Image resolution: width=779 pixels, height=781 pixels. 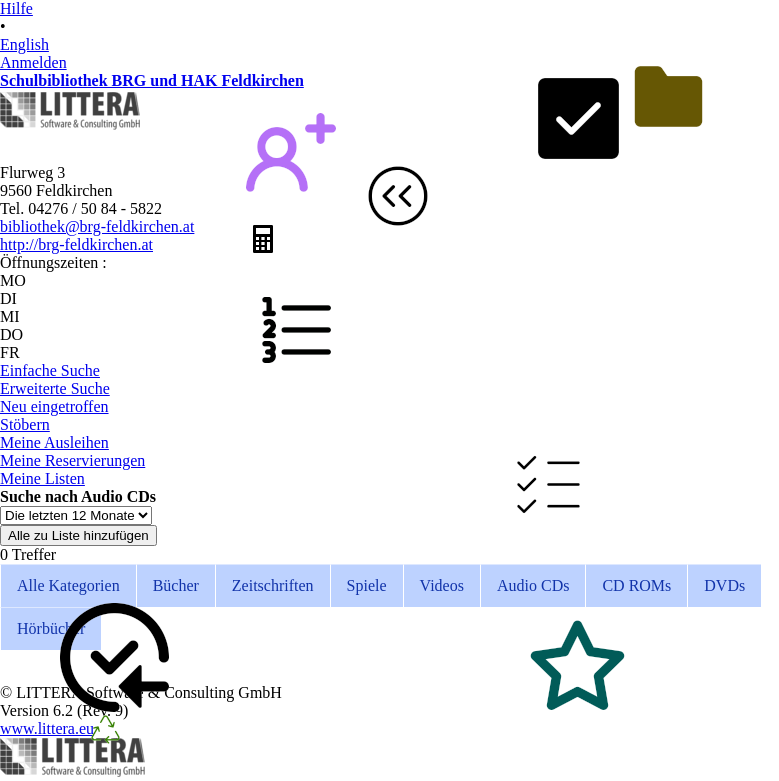 What do you see at coordinates (114, 657) in the screenshot?
I see `indicates a tracked issue has been closed and completed` at bounding box center [114, 657].